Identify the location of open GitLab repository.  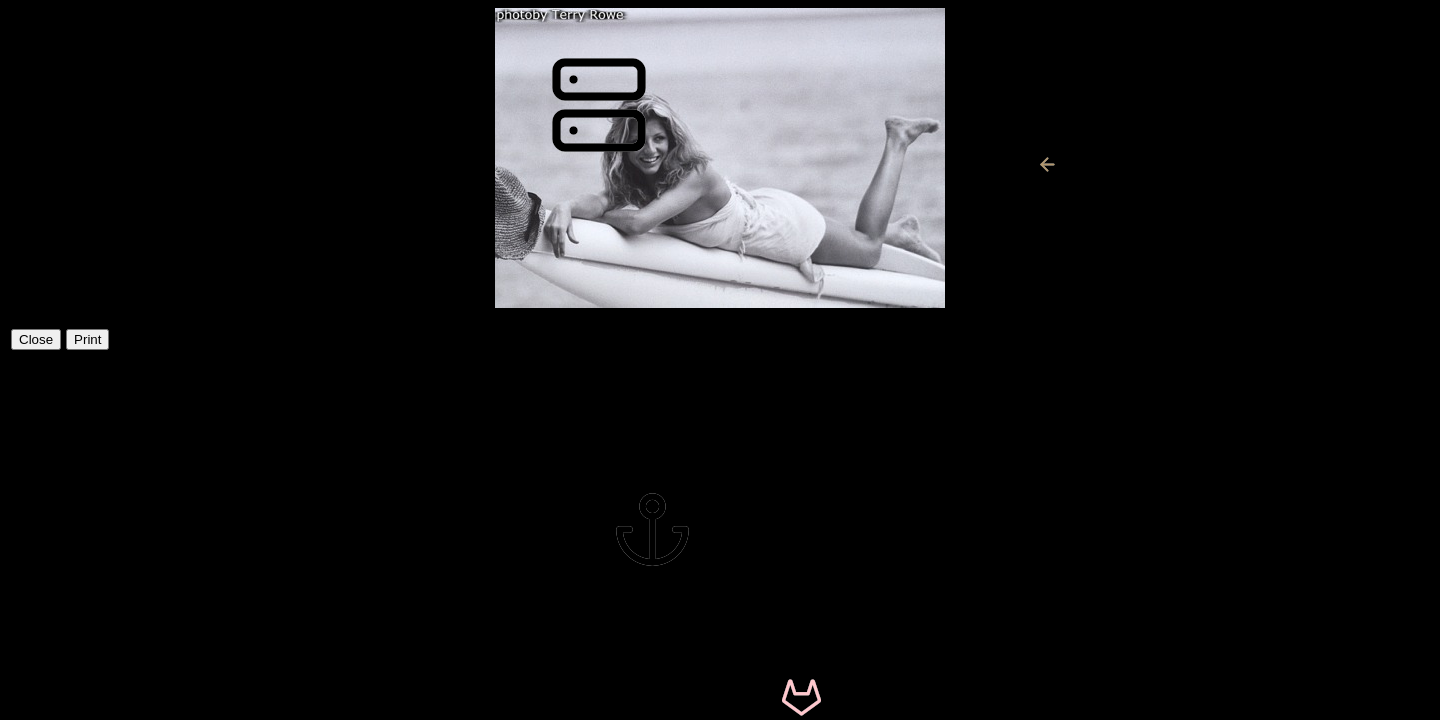
(801, 697).